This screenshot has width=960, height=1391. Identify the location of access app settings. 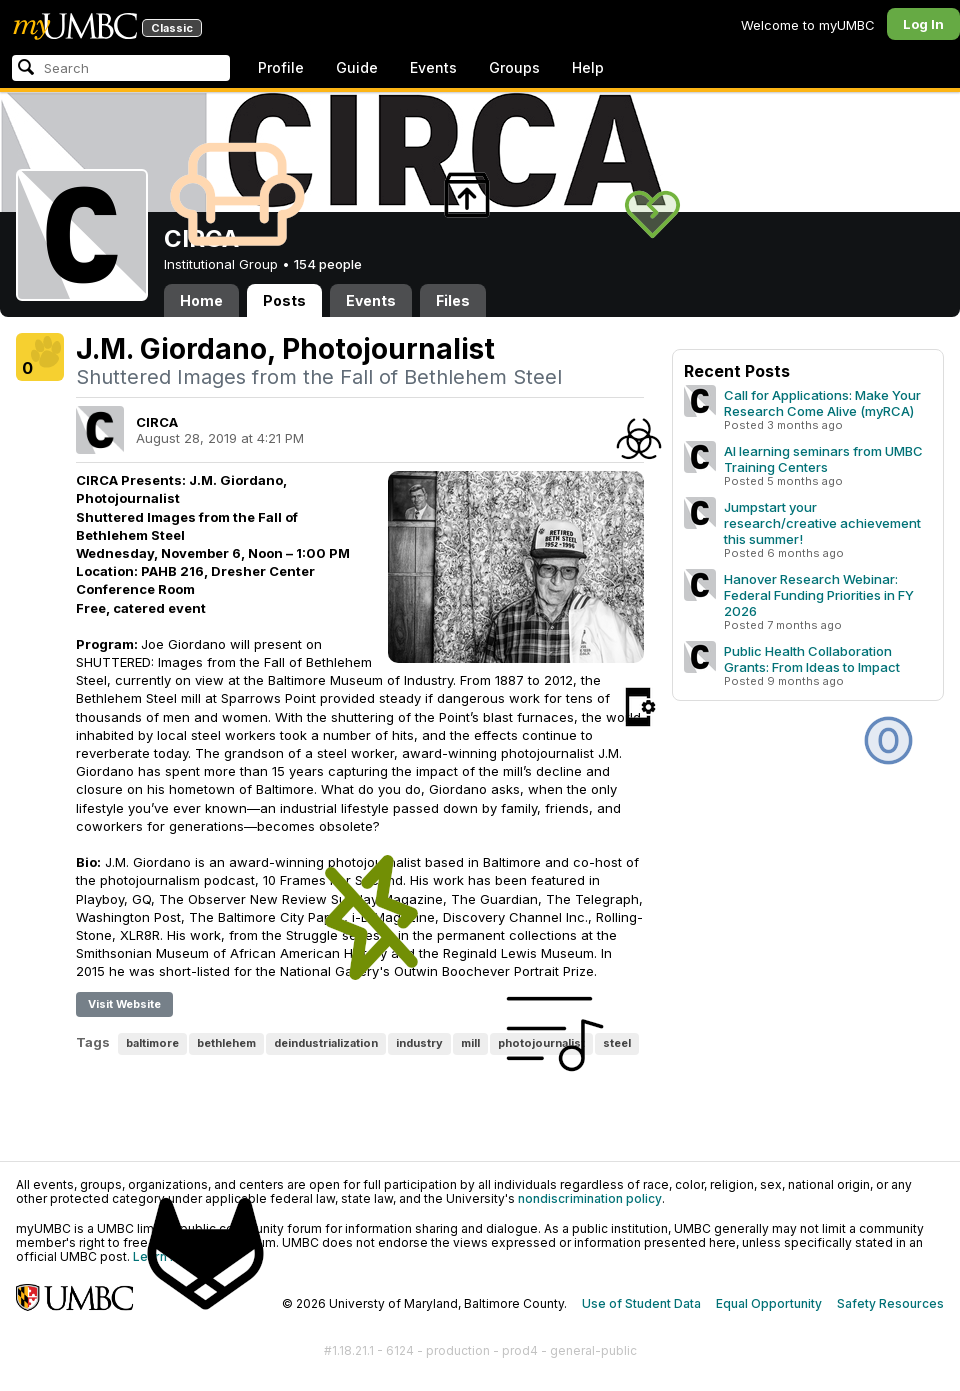
(638, 707).